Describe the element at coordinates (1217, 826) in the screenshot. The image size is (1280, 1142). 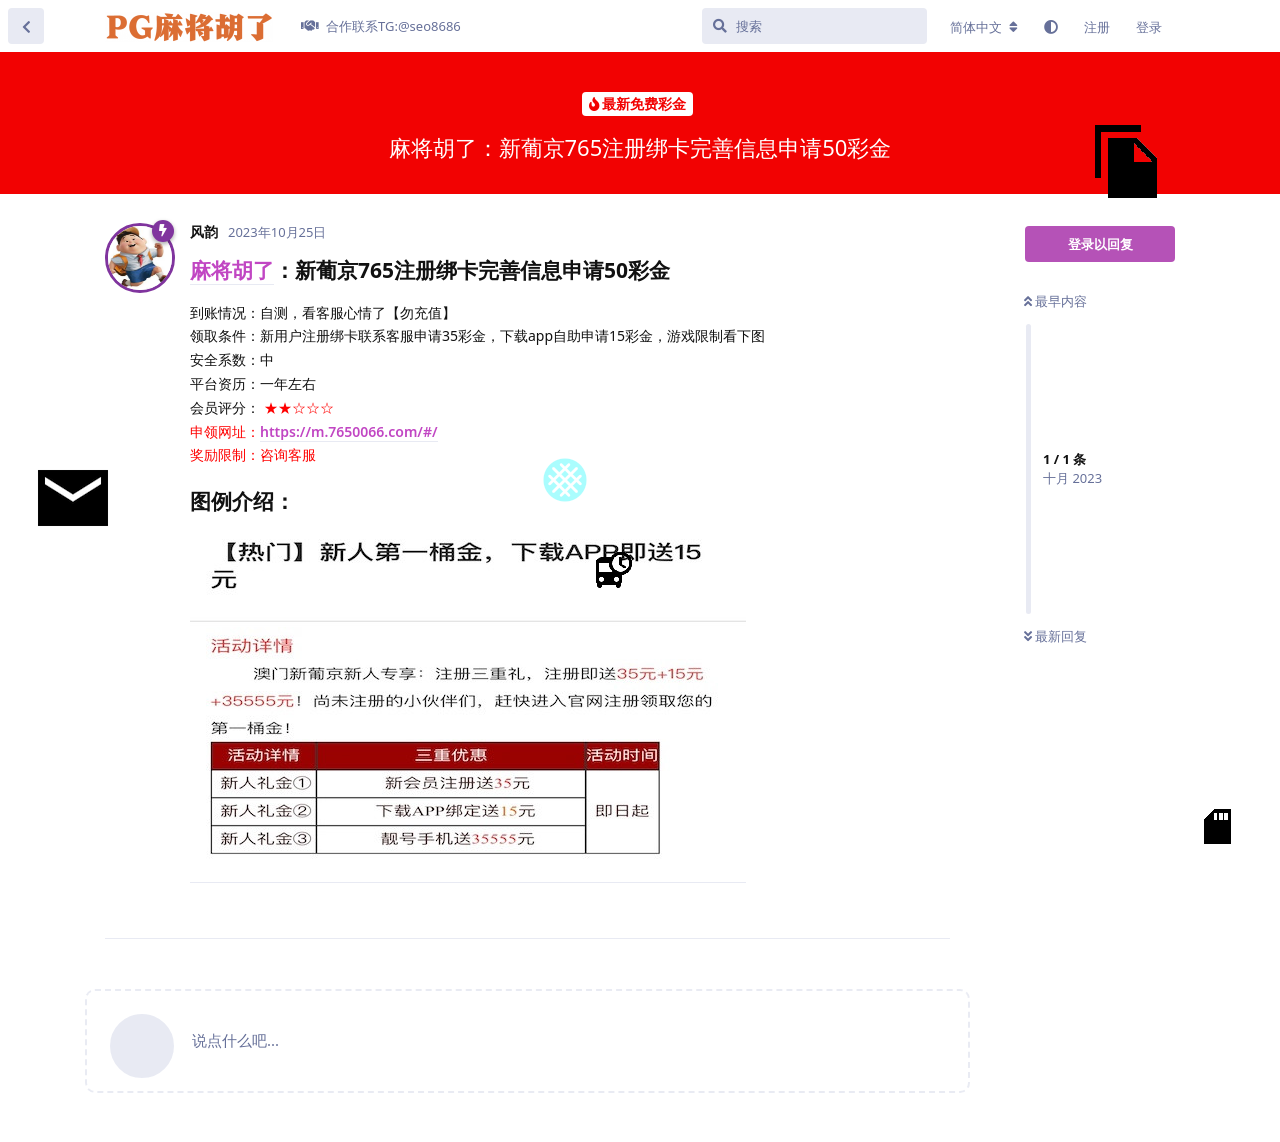
I see `access sd card storage` at that location.